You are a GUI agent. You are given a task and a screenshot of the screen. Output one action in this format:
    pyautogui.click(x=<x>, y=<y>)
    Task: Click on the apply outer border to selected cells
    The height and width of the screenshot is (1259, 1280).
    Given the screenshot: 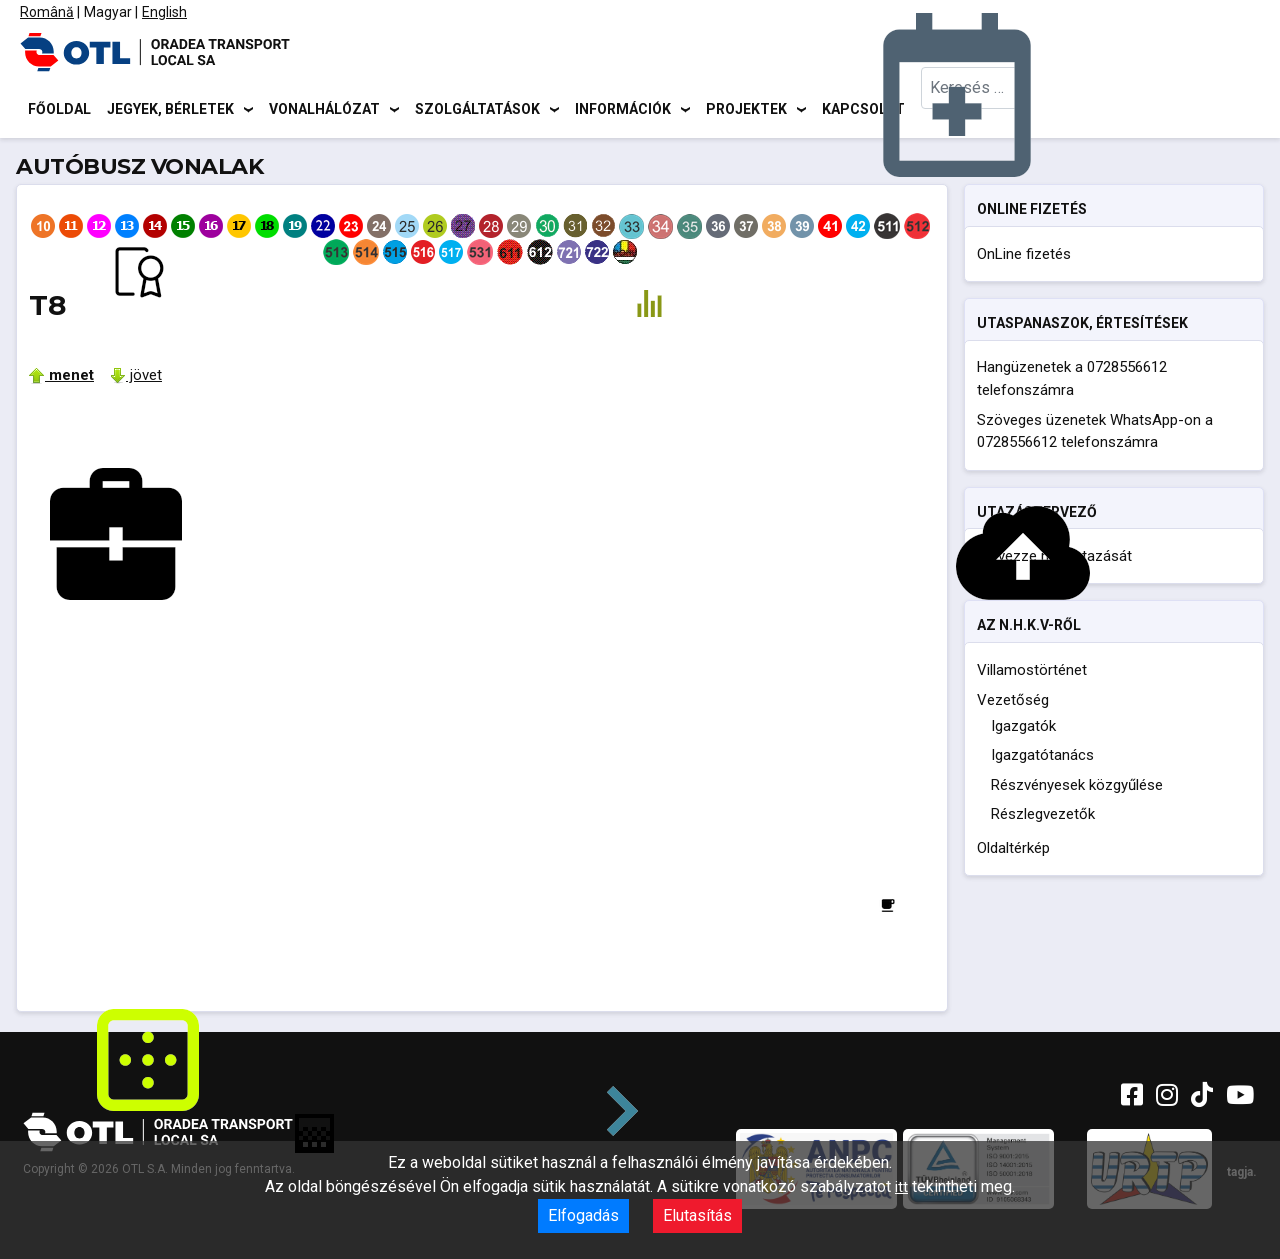 What is the action you would take?
    pyautogui.click(x=148, y=1060)
    